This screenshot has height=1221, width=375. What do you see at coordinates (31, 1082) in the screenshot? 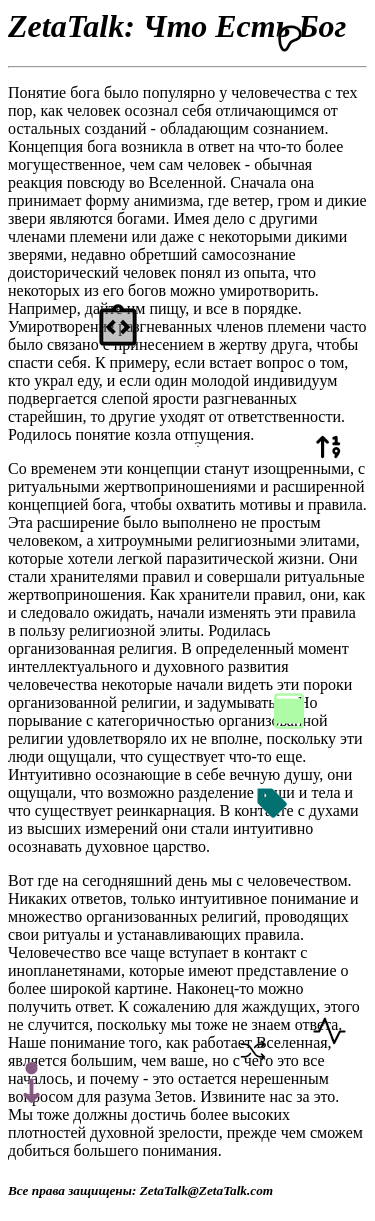
I see `move item down in a list` at bounding box center [31, 1082].